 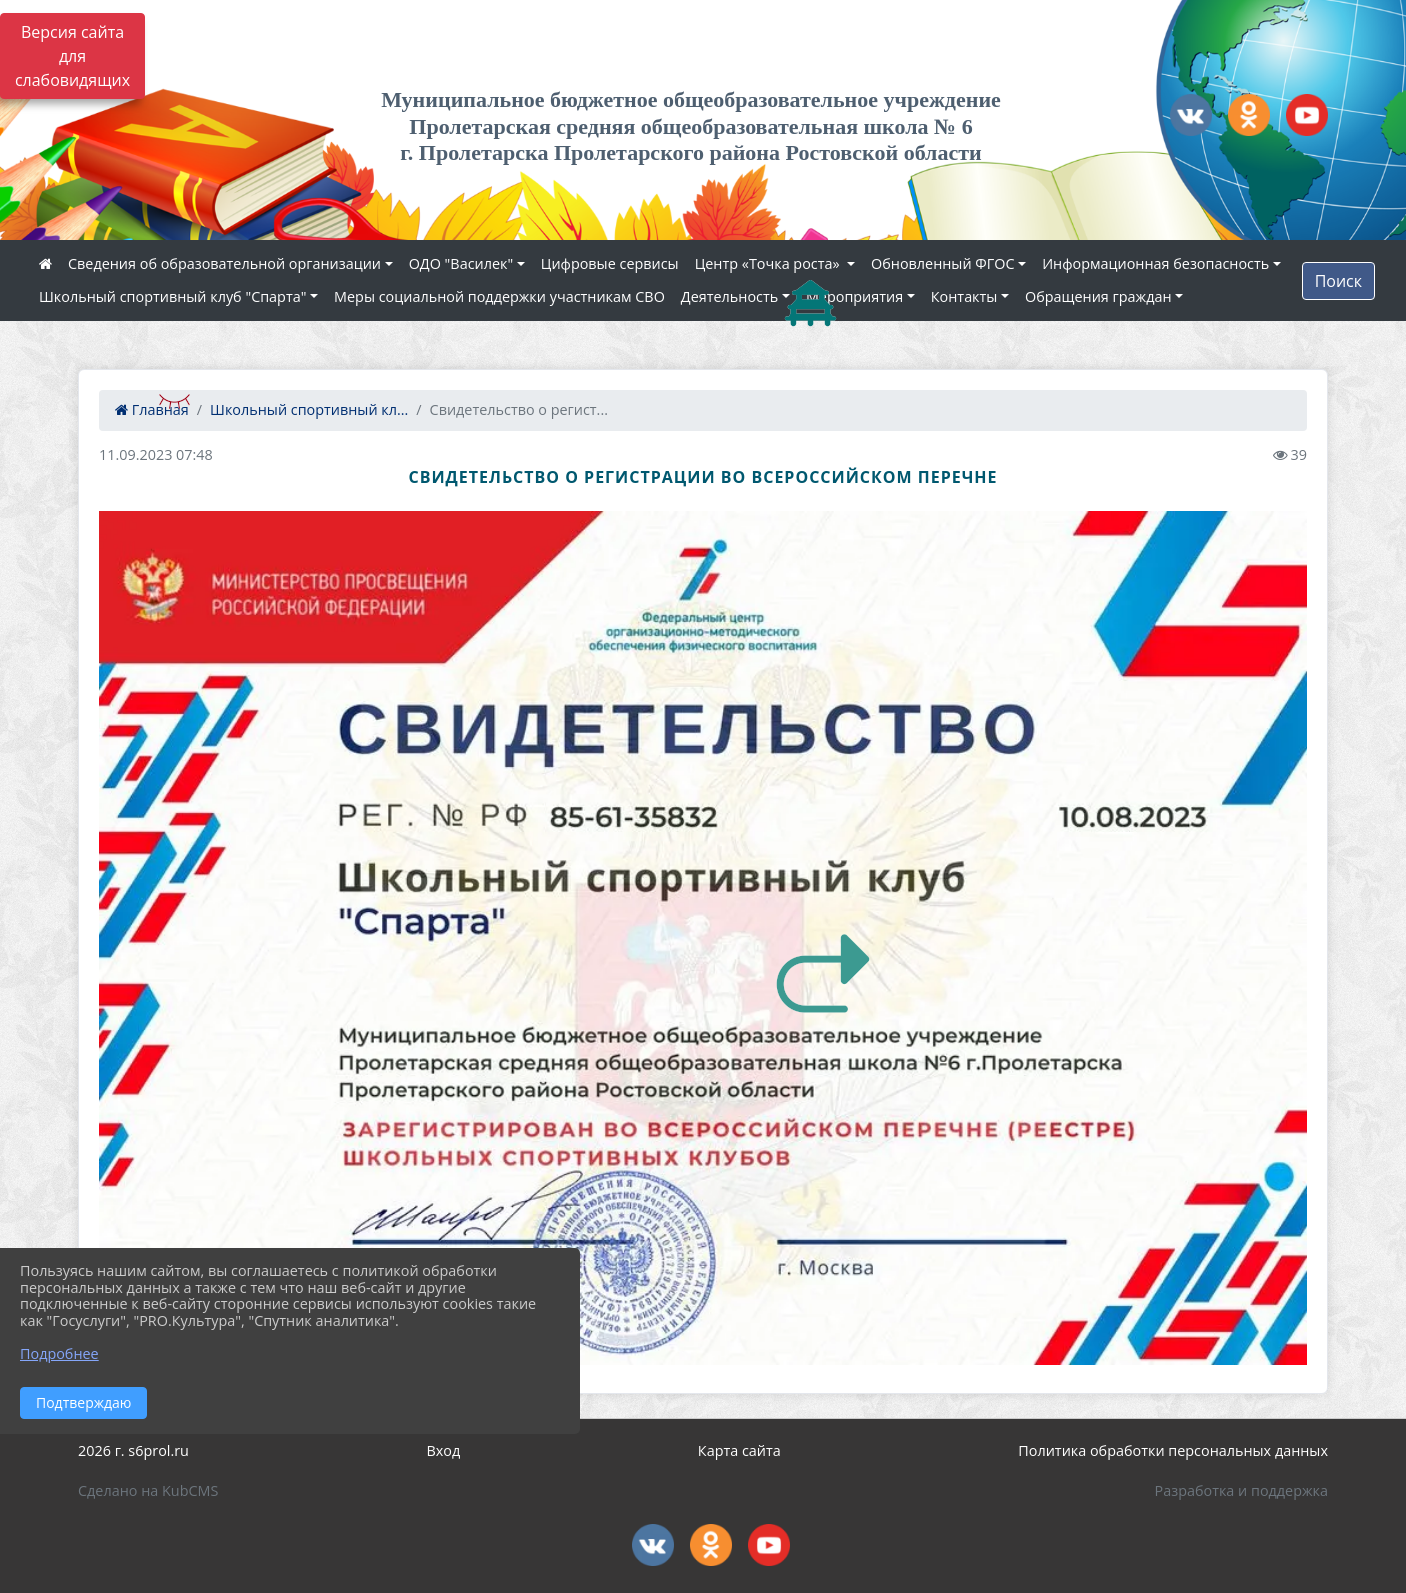 What do you see at coordinates (810, 303) in the screenshot?
I see `indicates a buddhist temple or vihara location` at bounding box center [810, 303].